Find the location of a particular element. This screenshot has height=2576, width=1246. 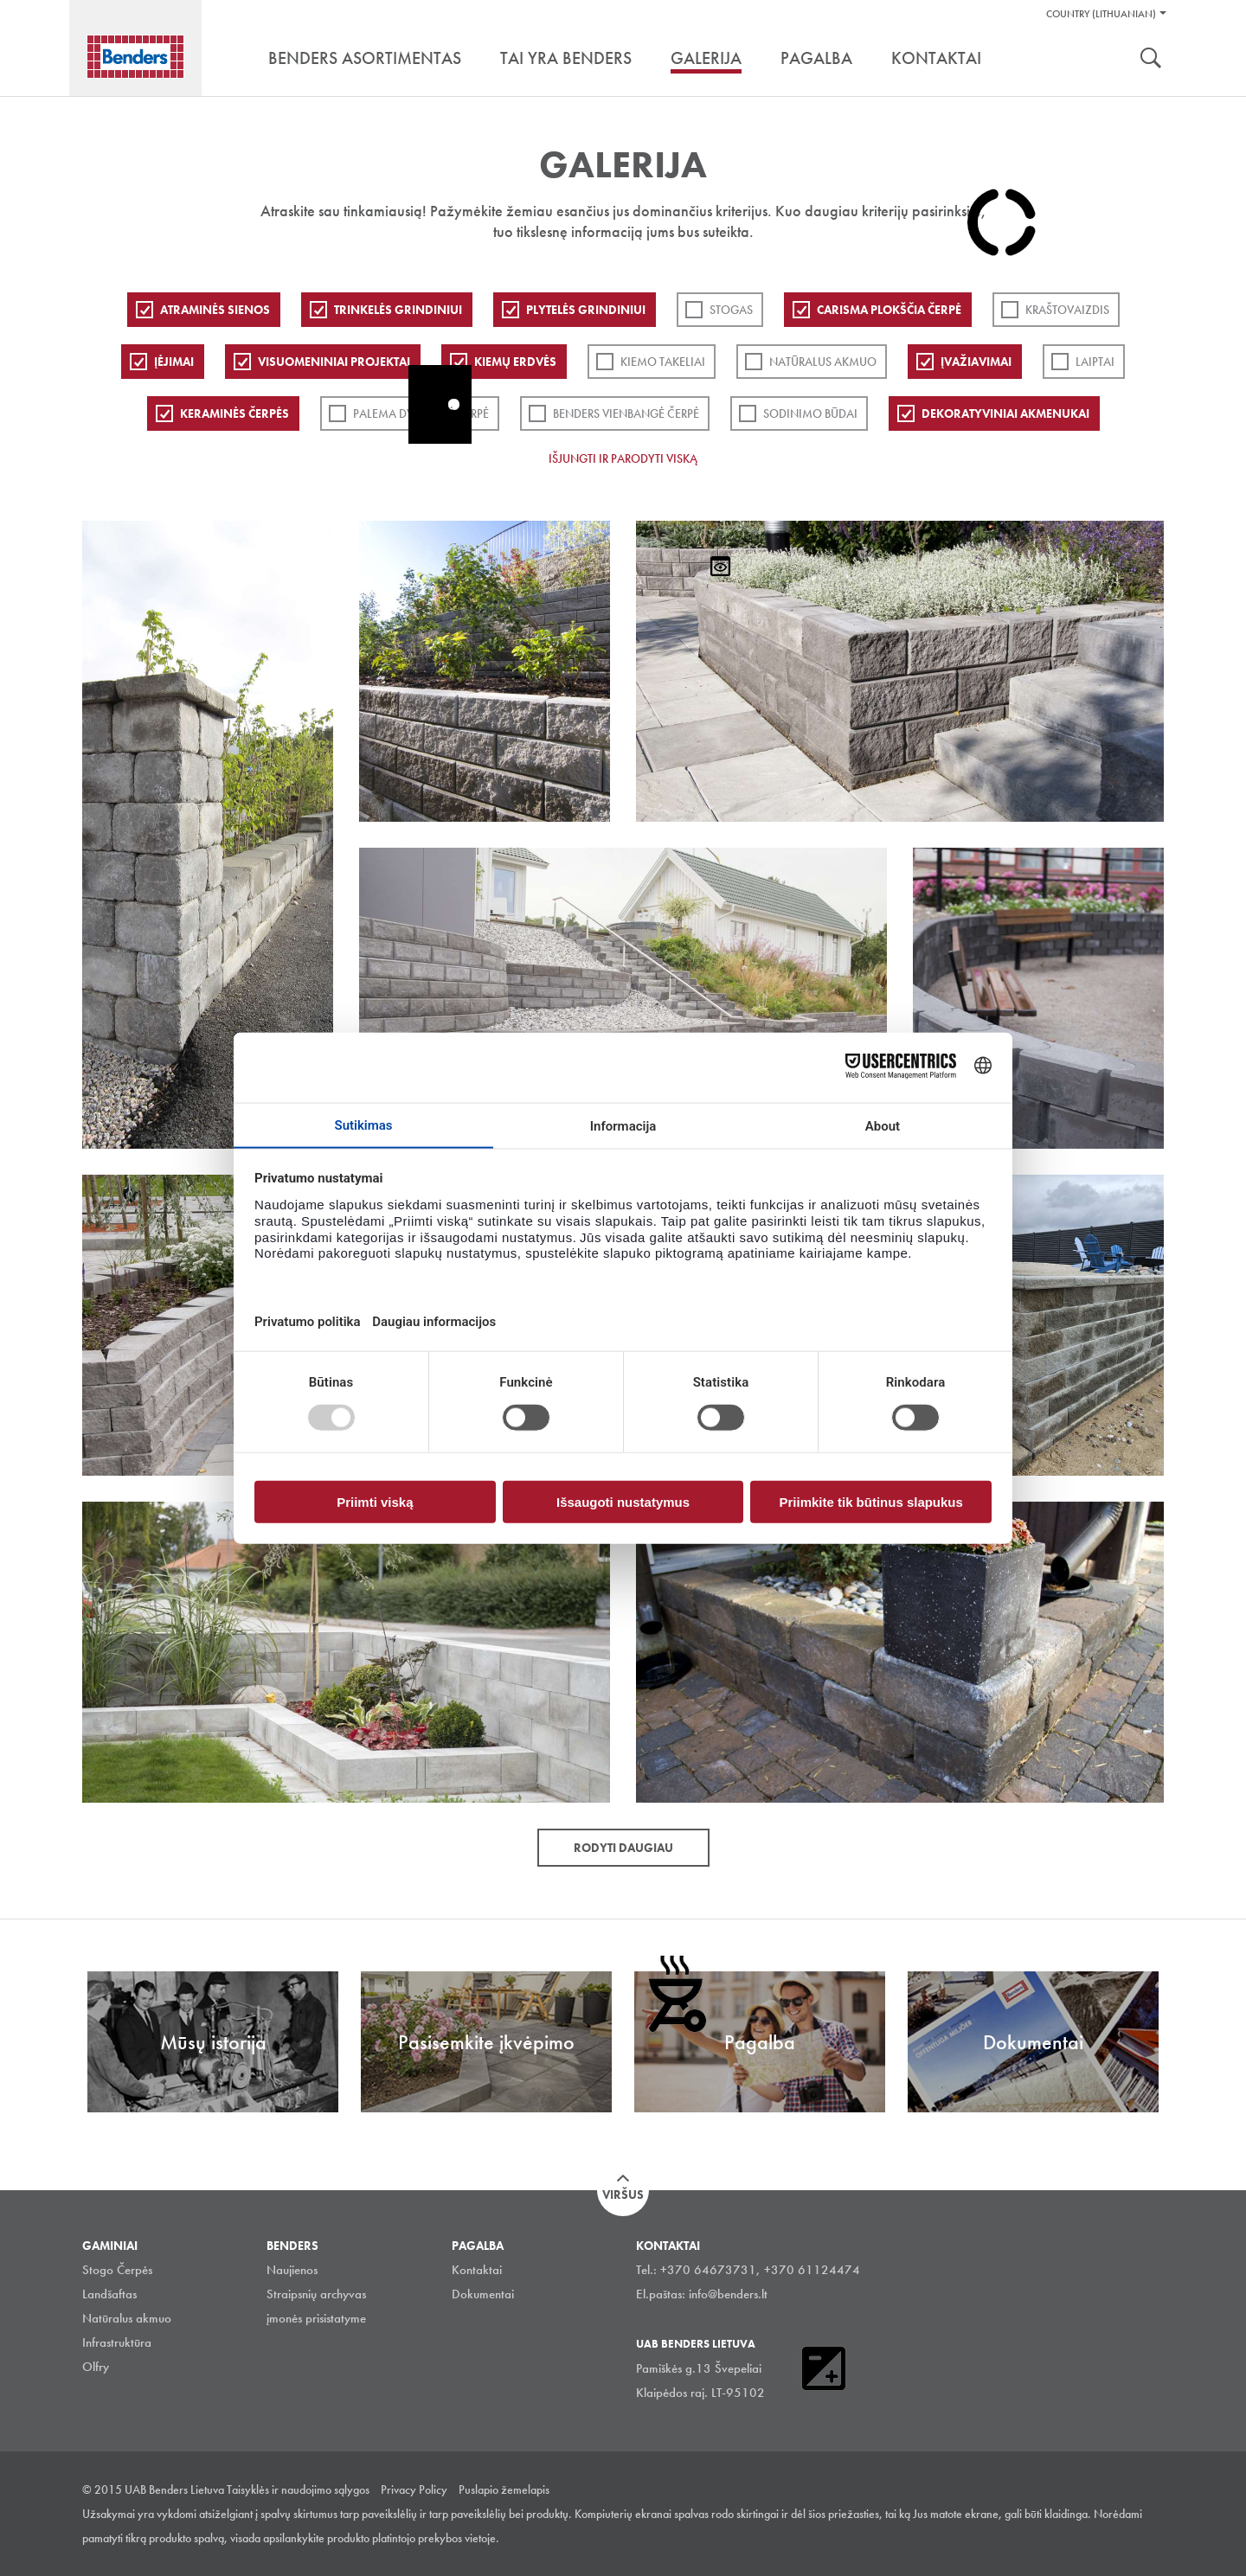

adjust image exposure settings is located at coordinates (824, 2368).